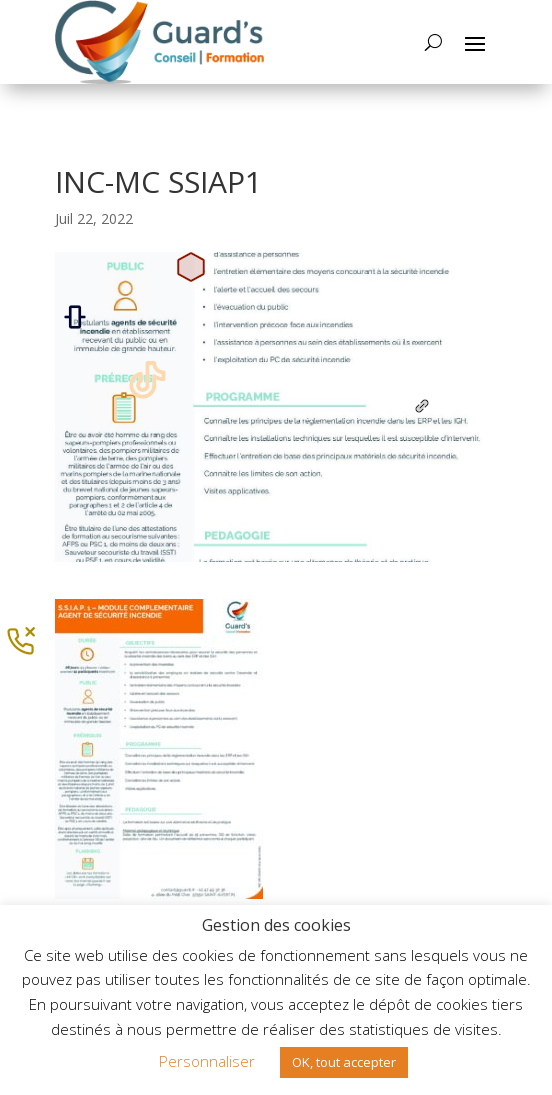 The height and width of the screenshot is (1095, 552). I want to click on open TikTok app, so click(147, 380).